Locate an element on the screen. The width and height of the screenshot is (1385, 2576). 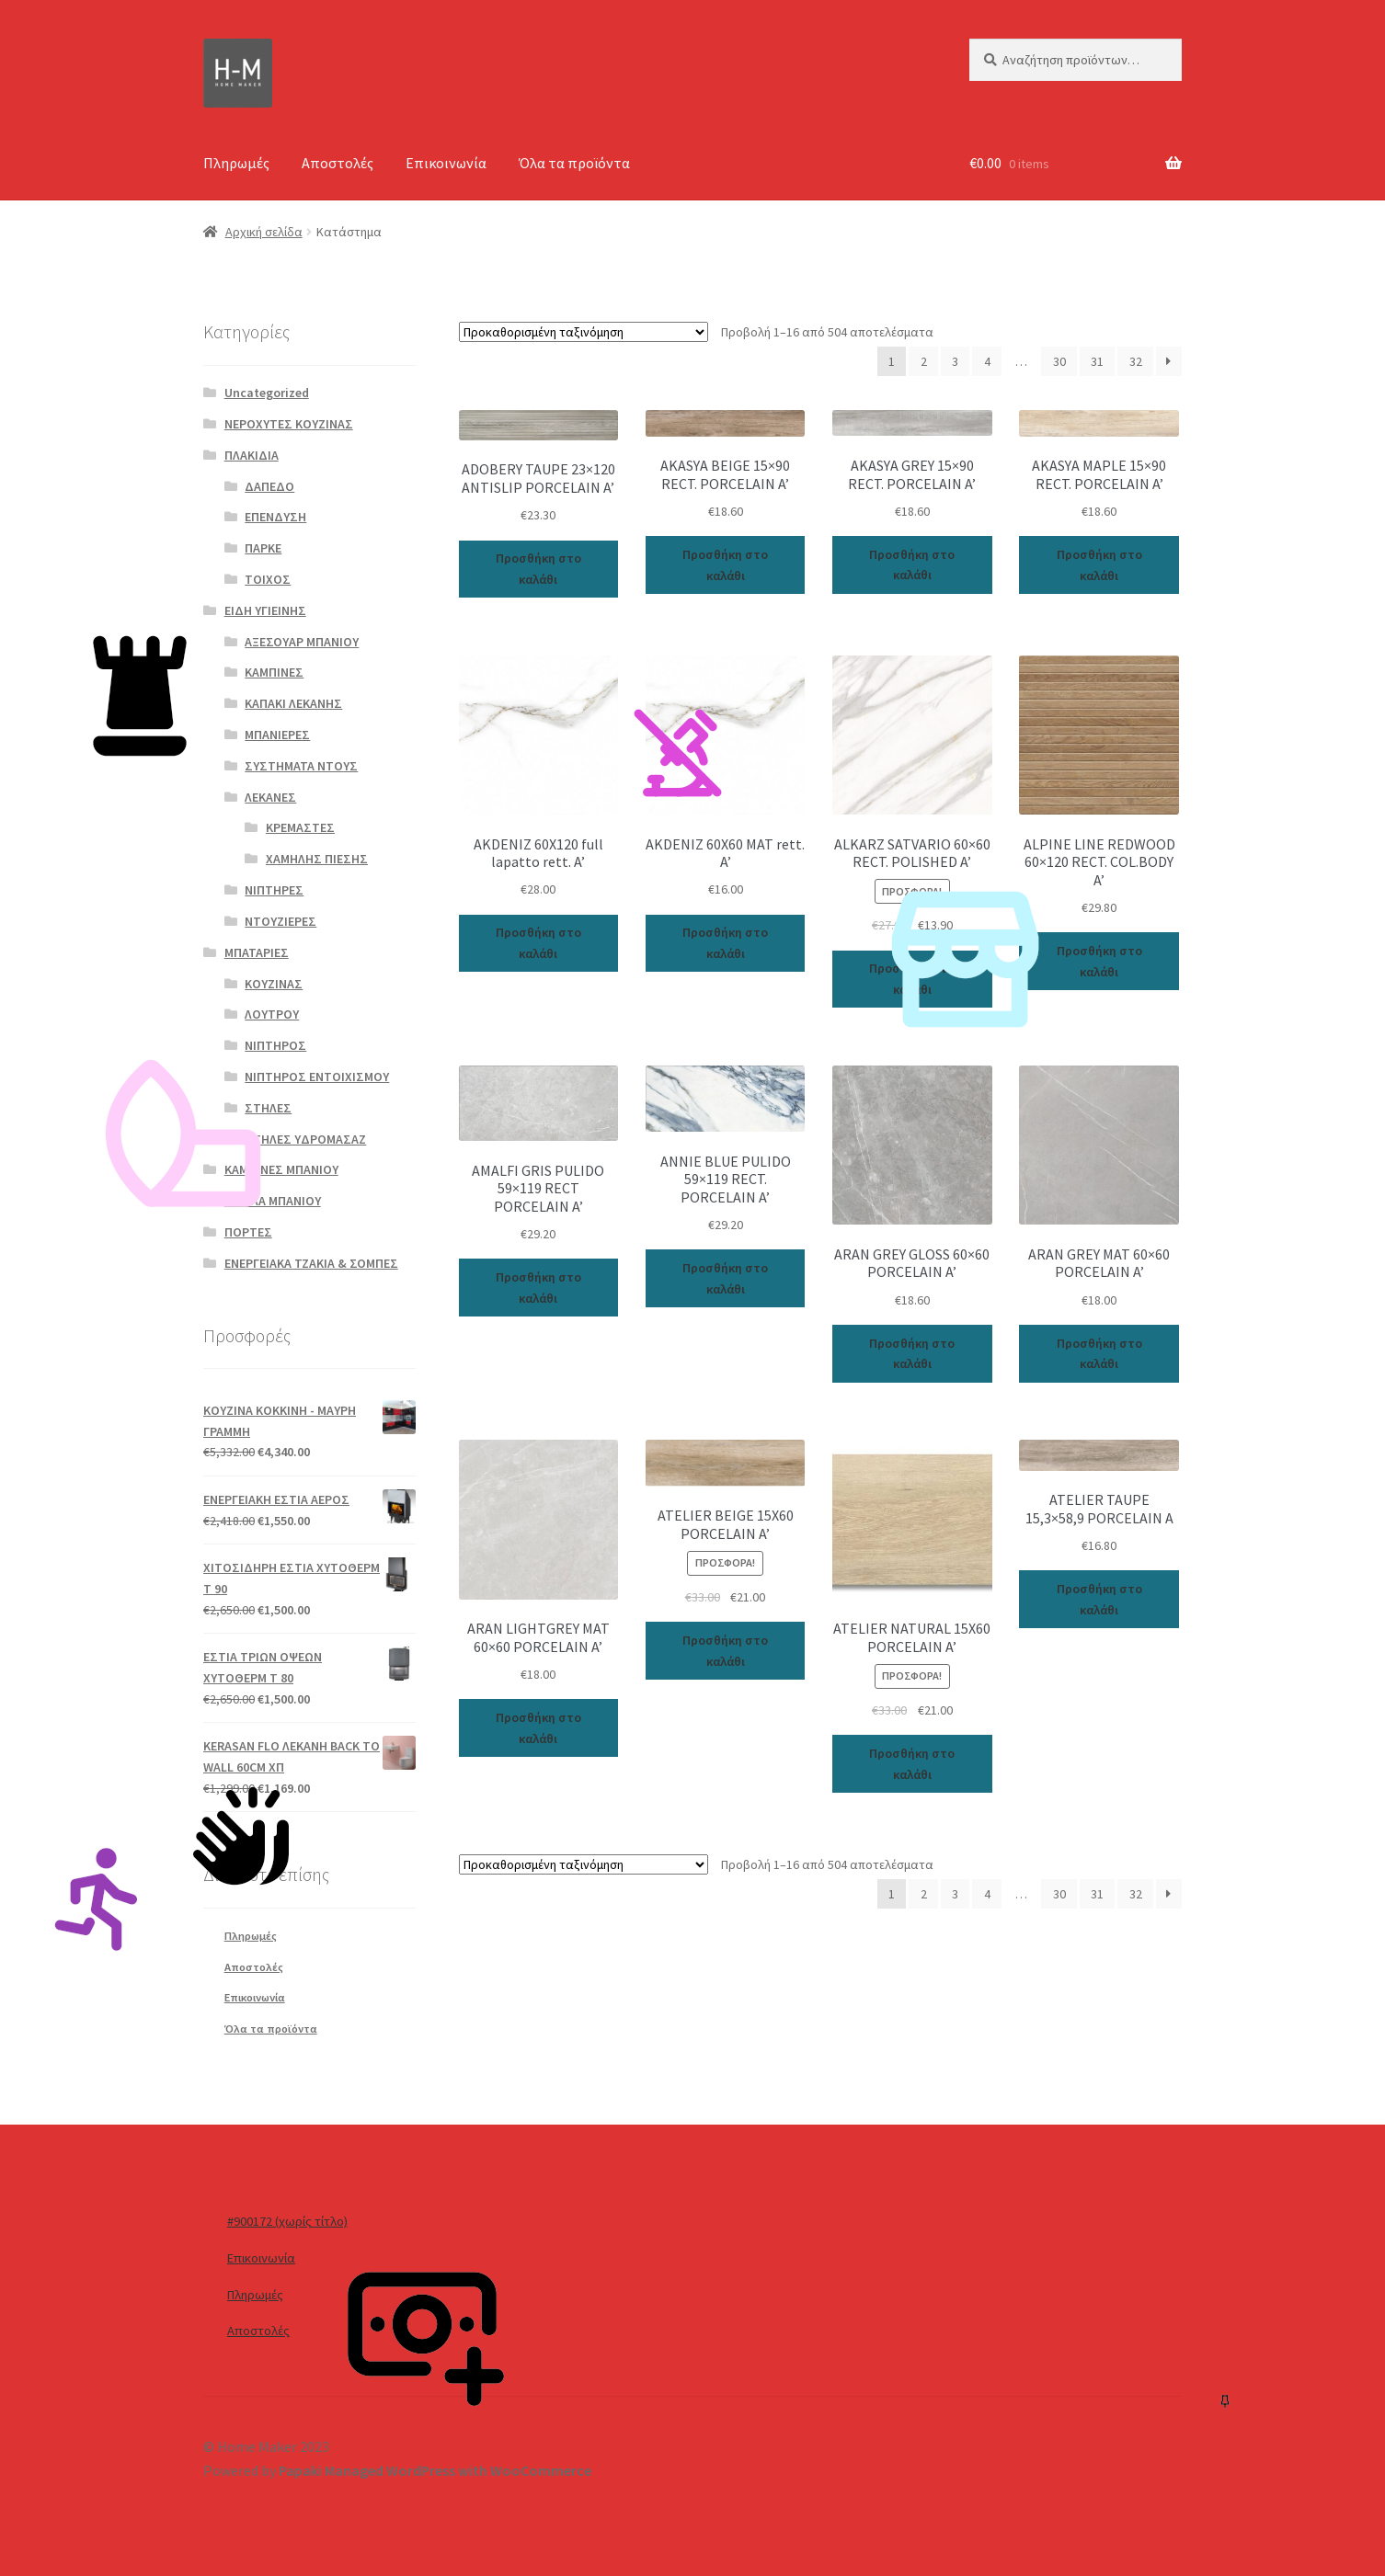
pin this item to keep it visible is located at coordinates (1225, 2401).